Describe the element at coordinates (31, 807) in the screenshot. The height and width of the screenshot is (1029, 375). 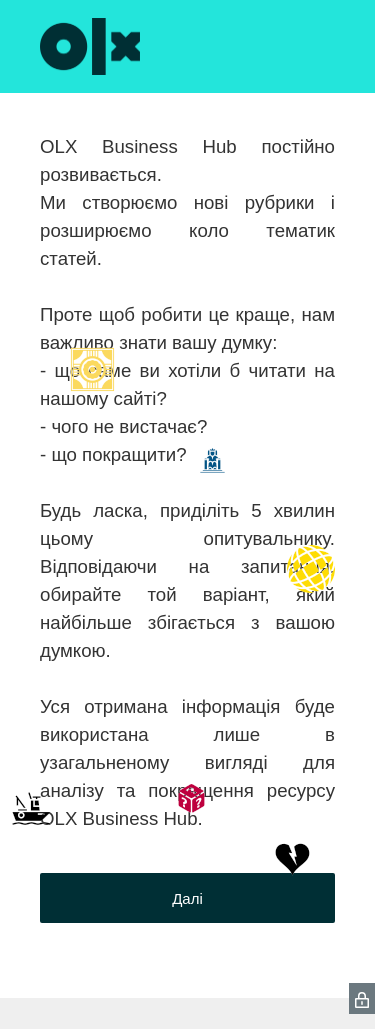
I see `access fishing or maritime activities` at that location.